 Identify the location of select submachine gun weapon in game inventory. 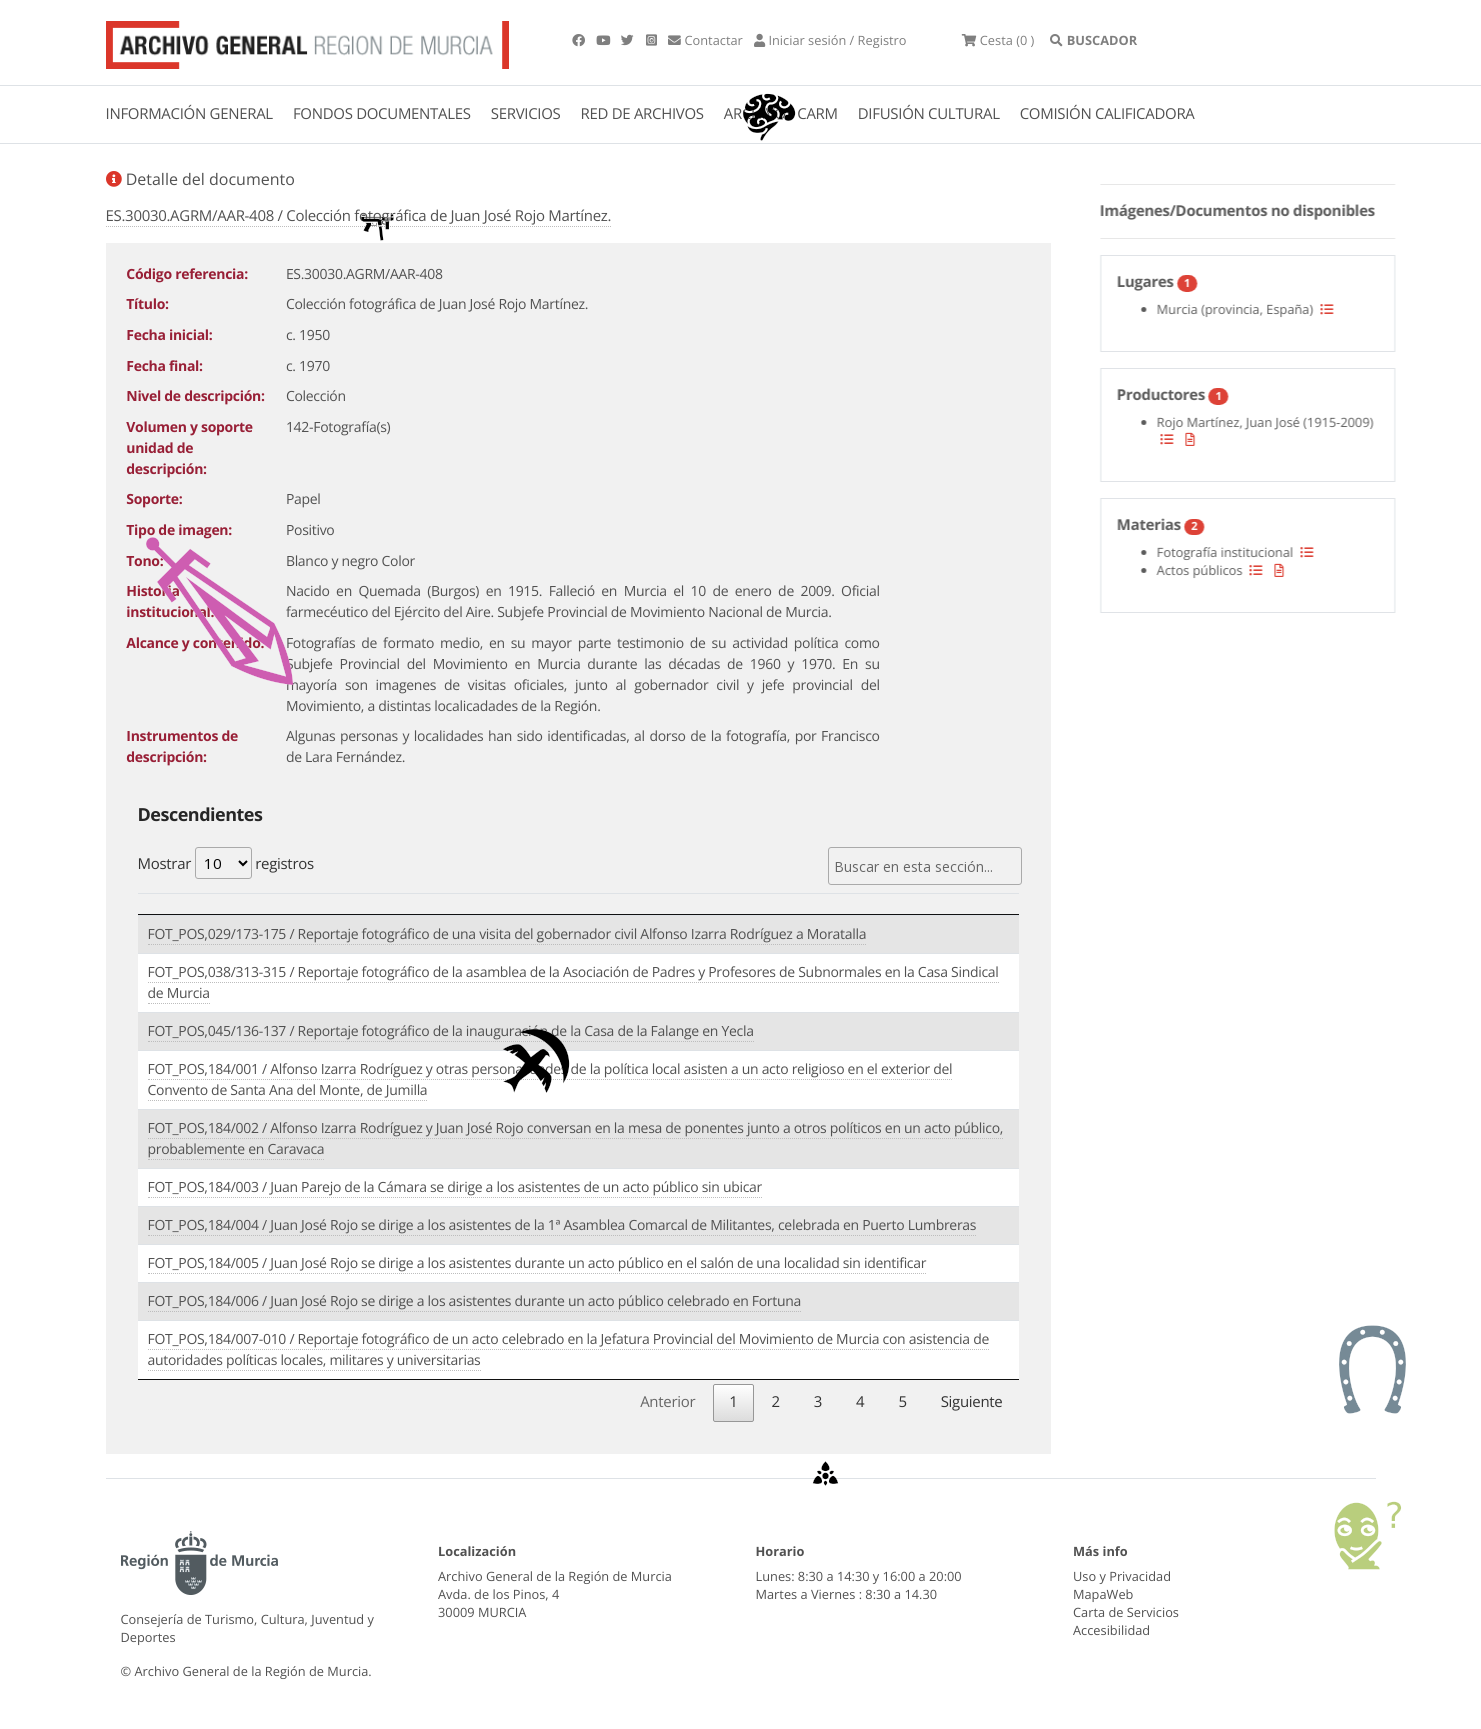
(377, 227).